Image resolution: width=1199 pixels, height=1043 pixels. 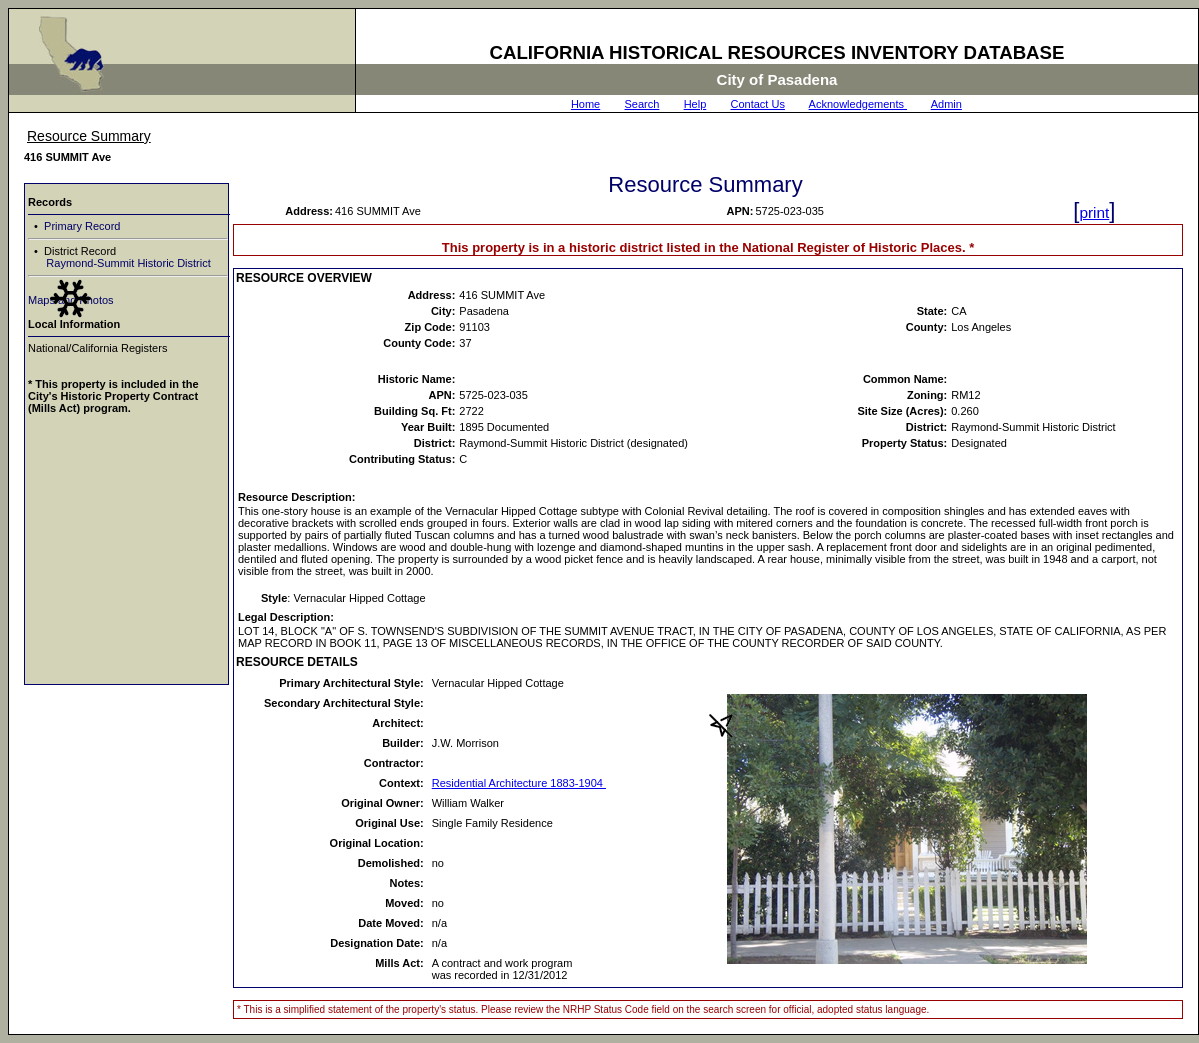 What do you see at coordinates (70, 298) in the screenshot?
I see `activate cooling or air conditioning mode` at bounding box center [70, 298].